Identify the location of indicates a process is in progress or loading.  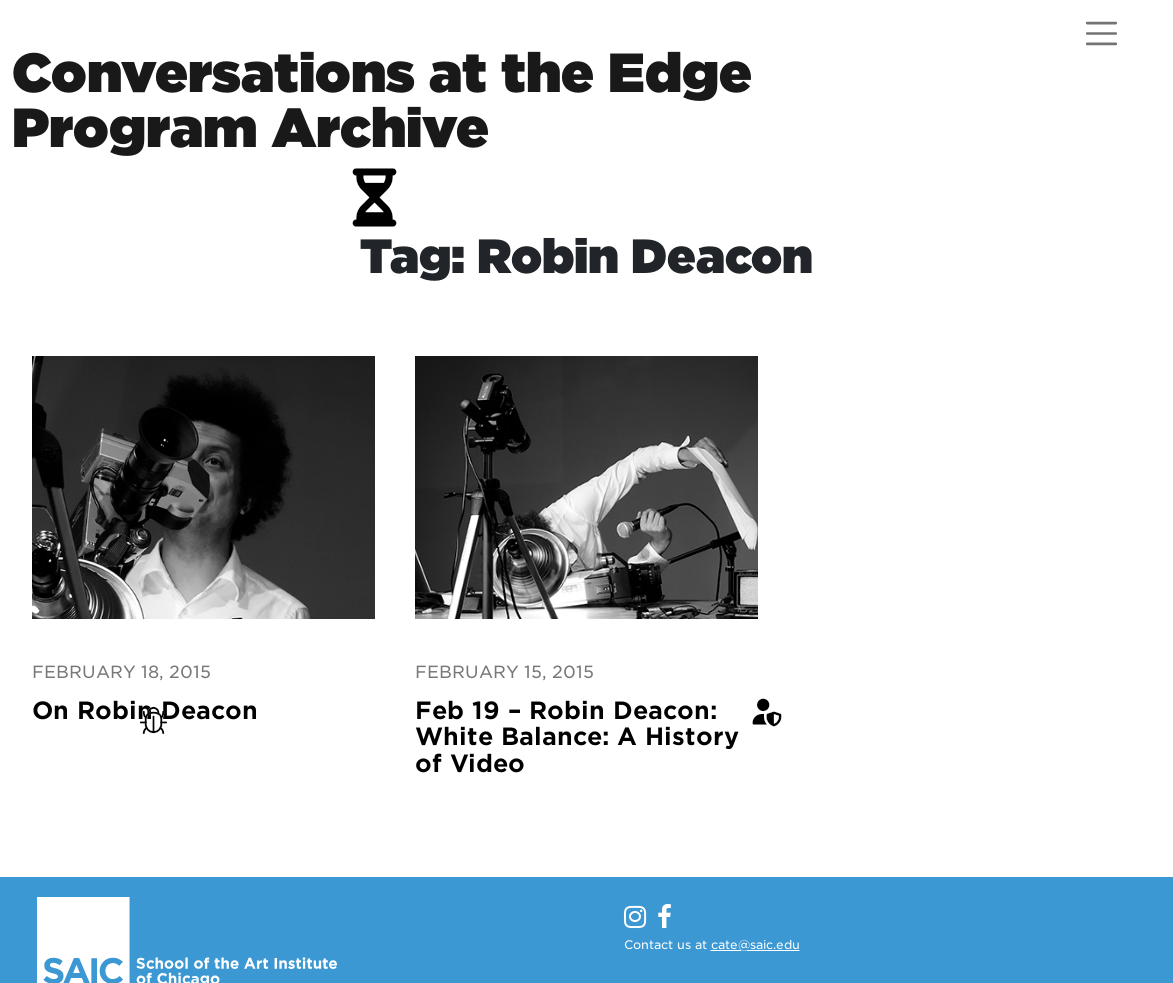
(374, 197).